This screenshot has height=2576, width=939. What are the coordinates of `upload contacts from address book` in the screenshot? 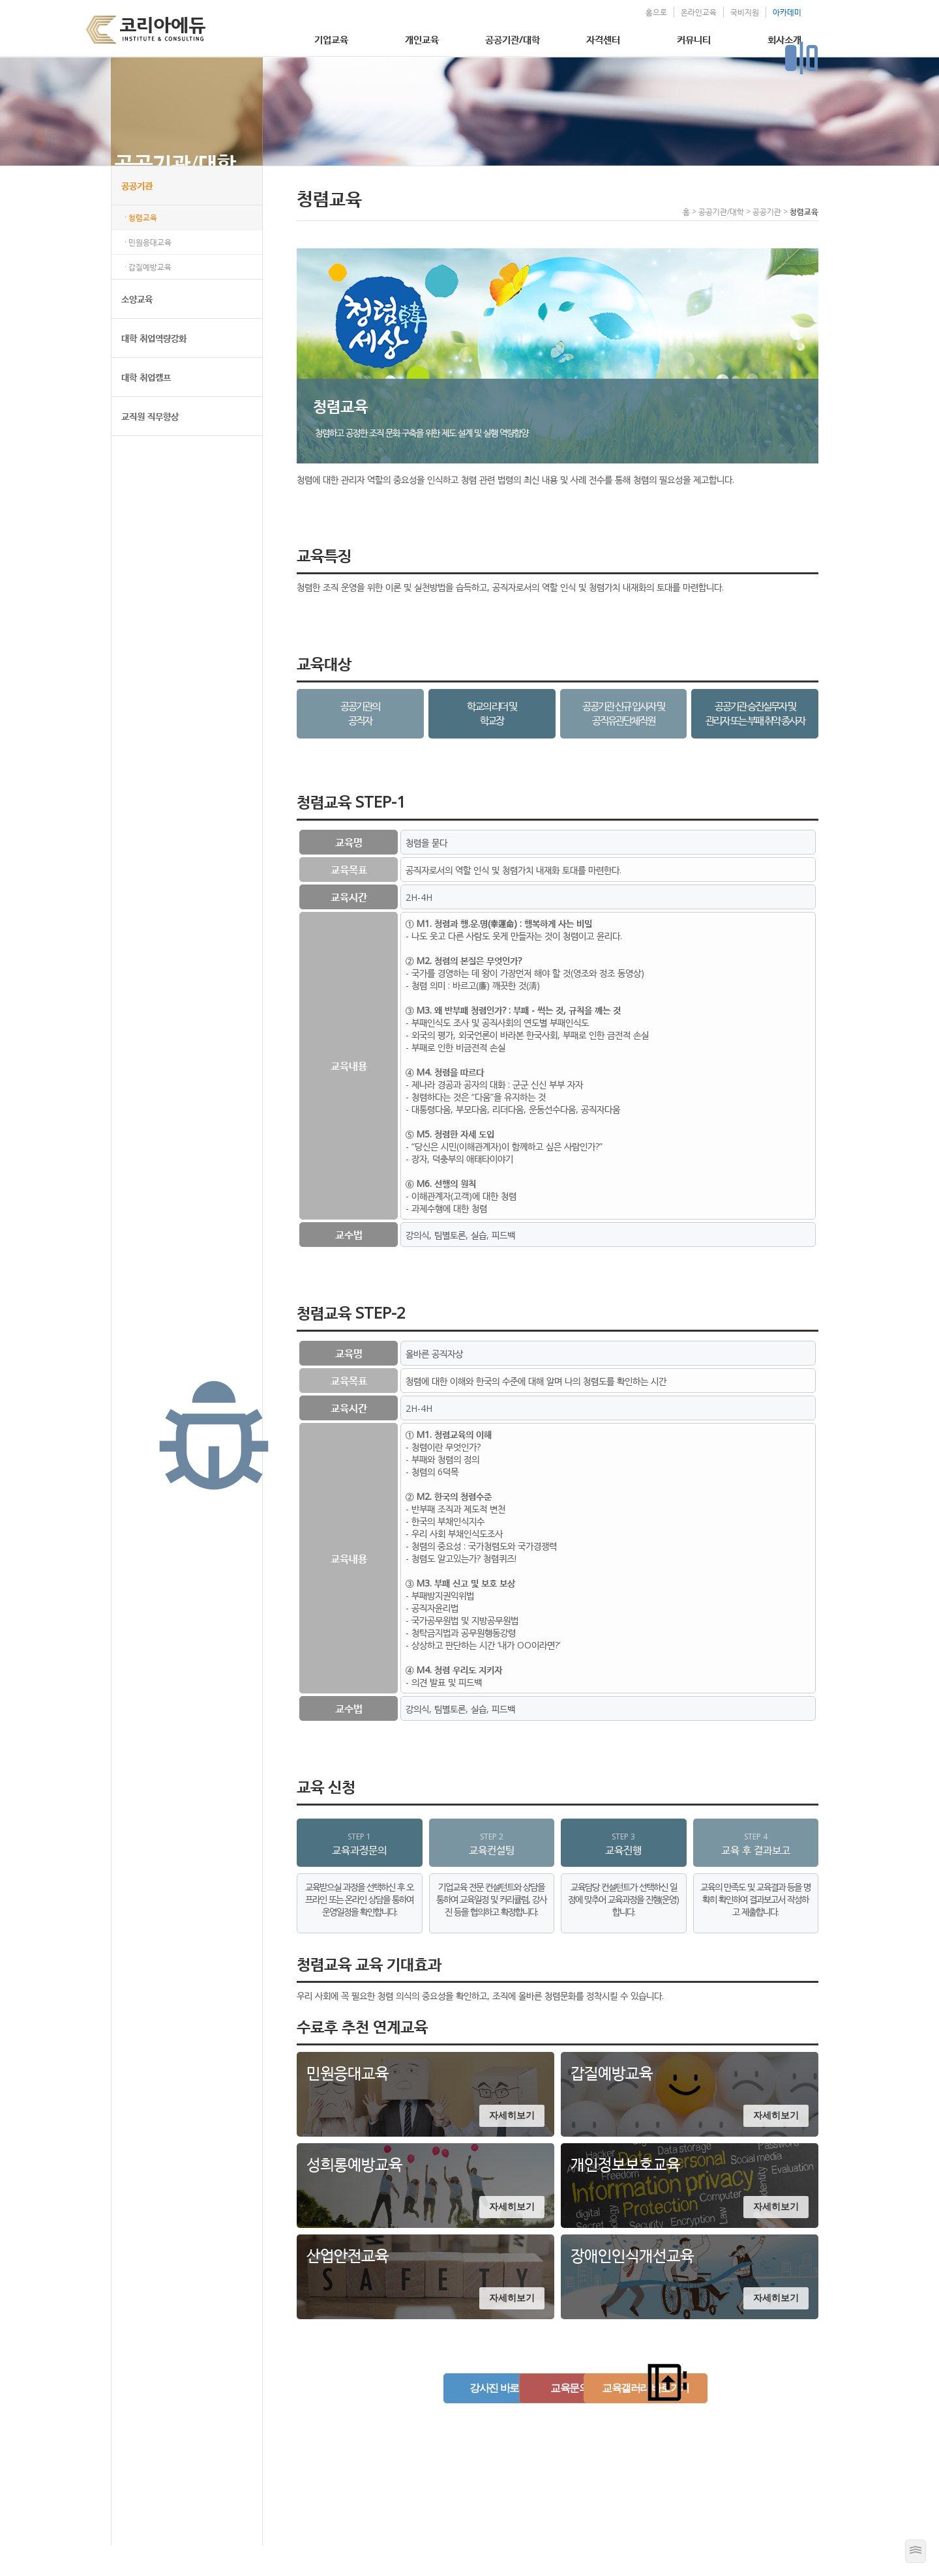 It's located at (664, 2382).